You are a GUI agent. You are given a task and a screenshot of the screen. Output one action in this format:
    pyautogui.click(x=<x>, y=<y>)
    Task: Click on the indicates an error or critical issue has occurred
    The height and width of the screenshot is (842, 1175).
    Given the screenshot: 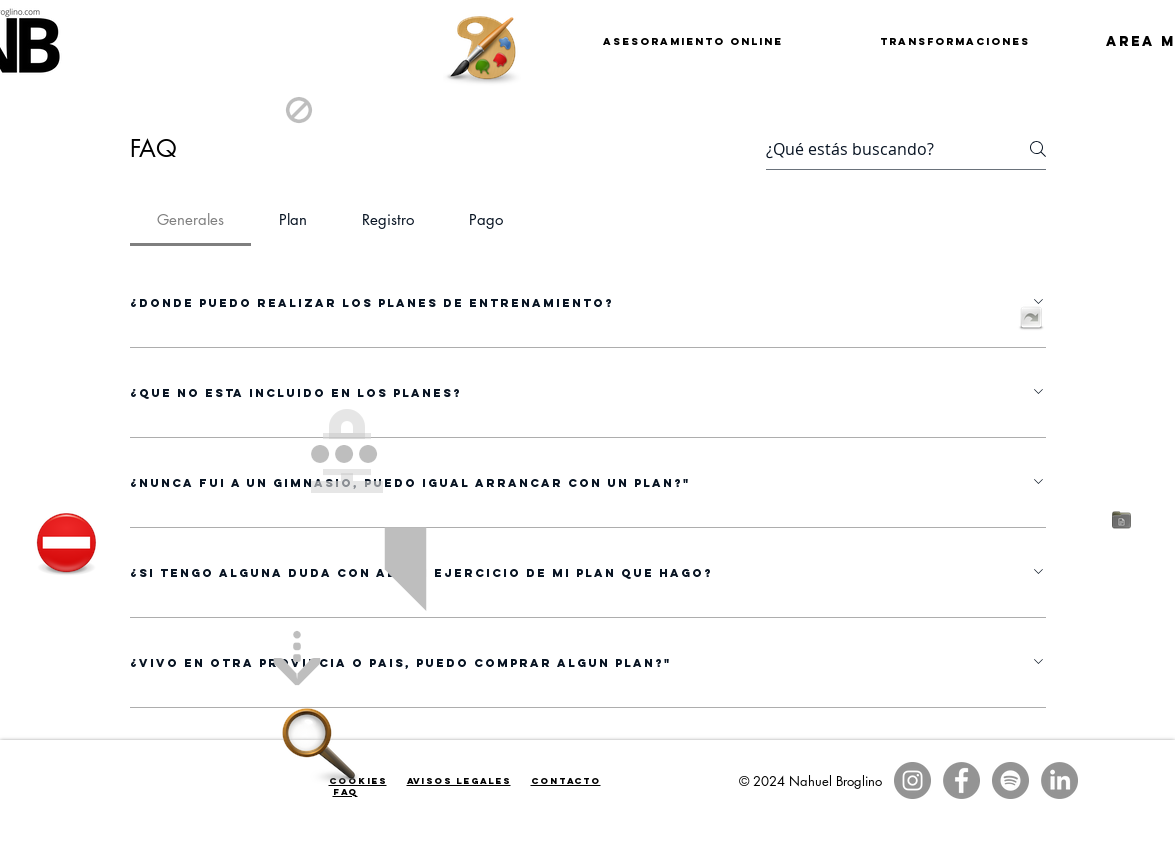 What is the action you would take?
    pyautogui.click(x=67, y=543)
    